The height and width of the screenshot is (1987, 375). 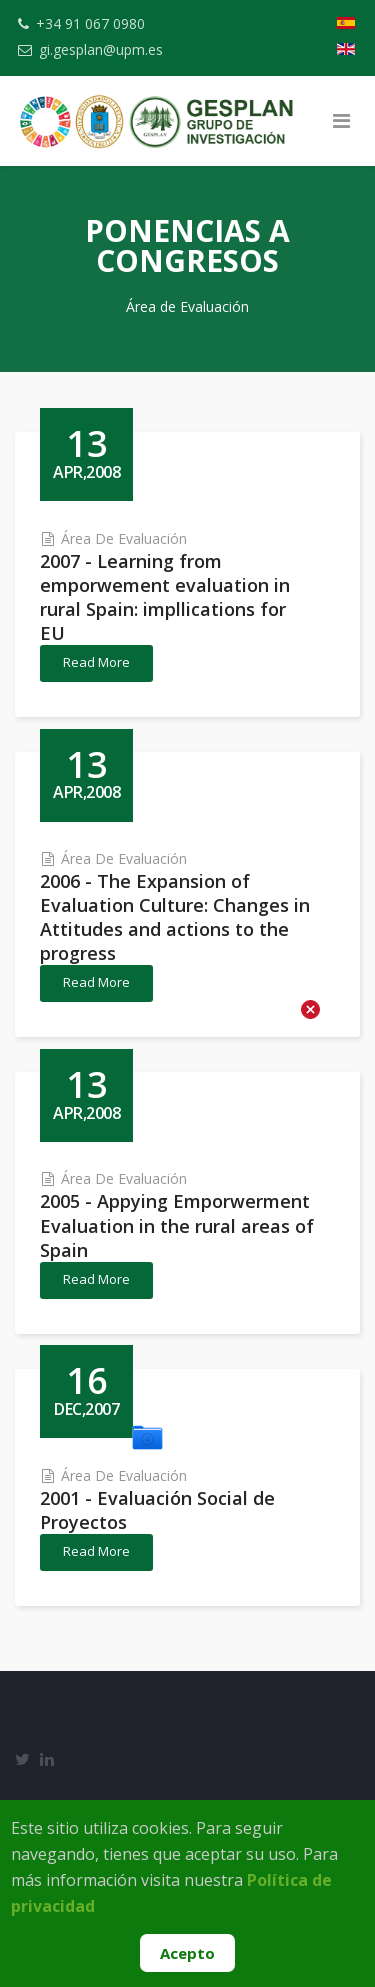 I want to click on access your downloads folder, so click(x=147, y=1437).